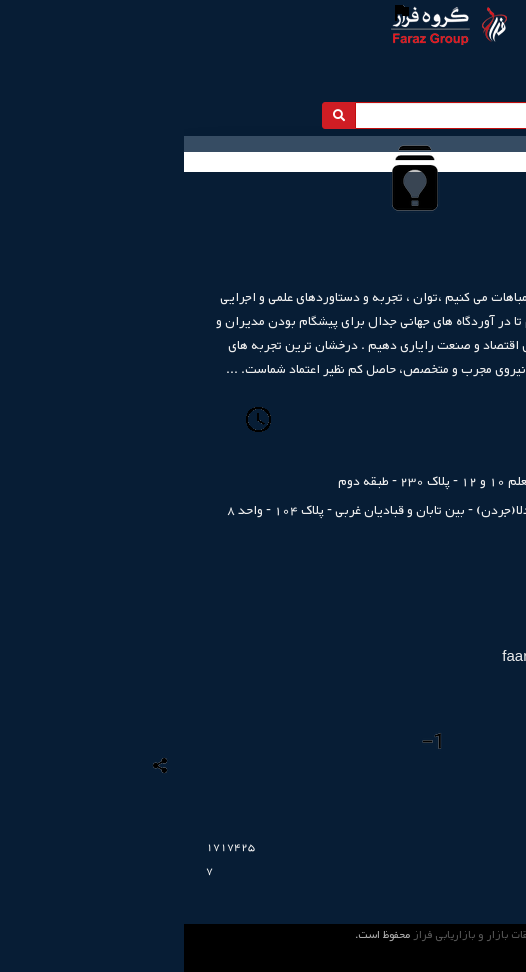 Image resolution: width=526 pixels, height=972 pixels. Describe the element at coordinates (258, 419) in the screenshot. I see `save item to watch later` at that location.